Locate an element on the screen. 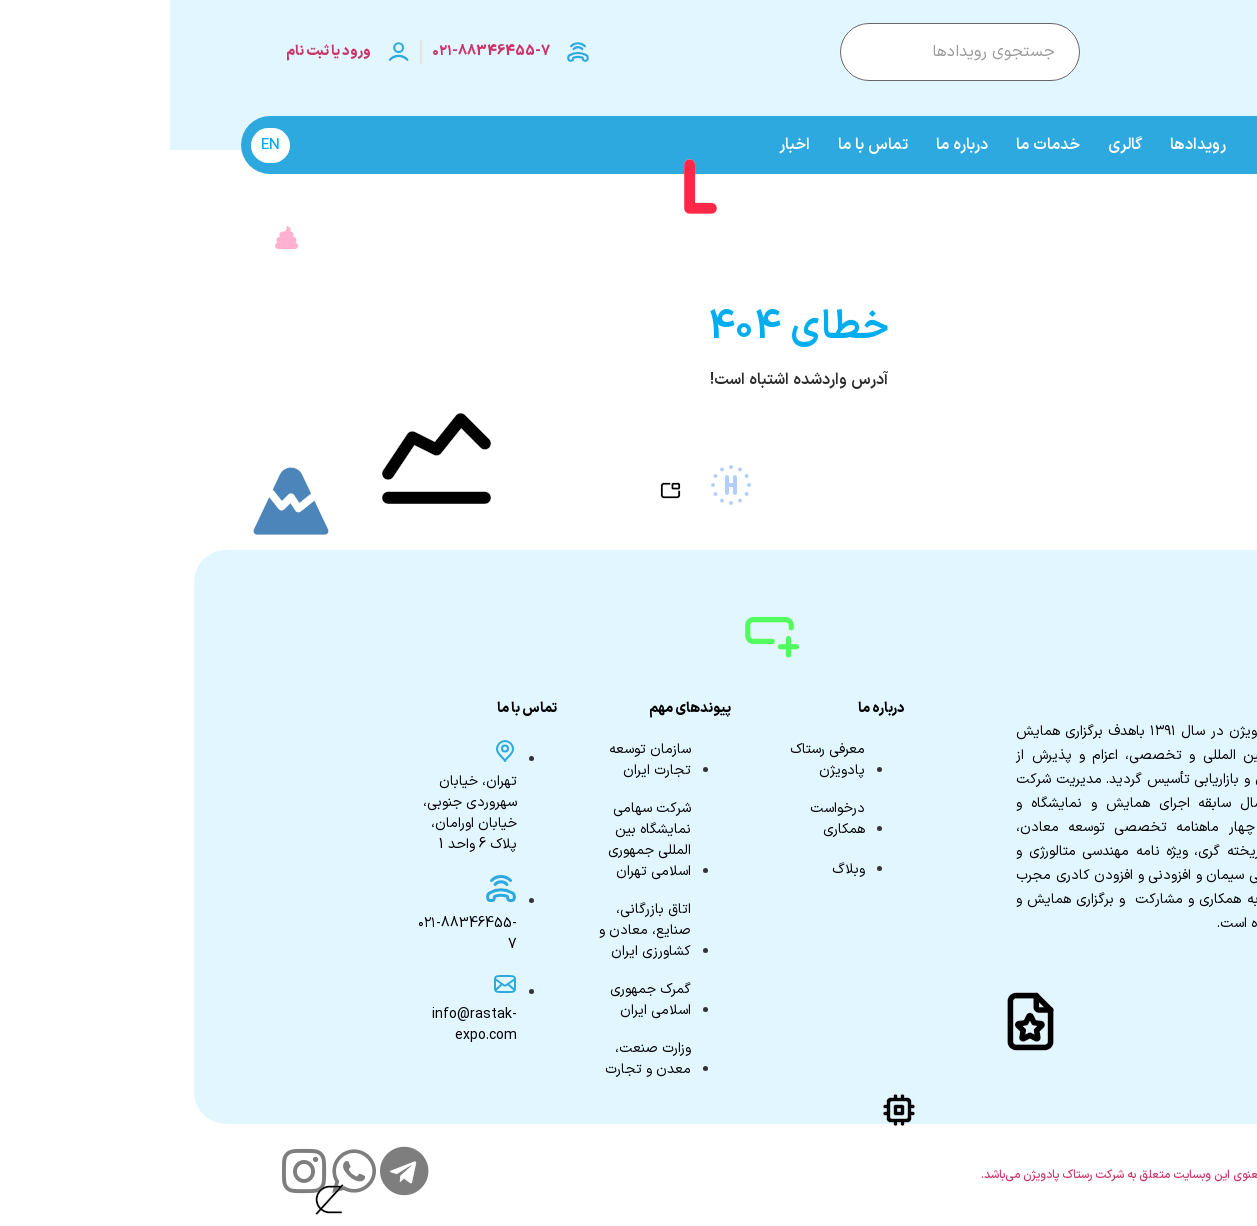  add a poop emoji reaction to a message is located at coordinates (286, 237).